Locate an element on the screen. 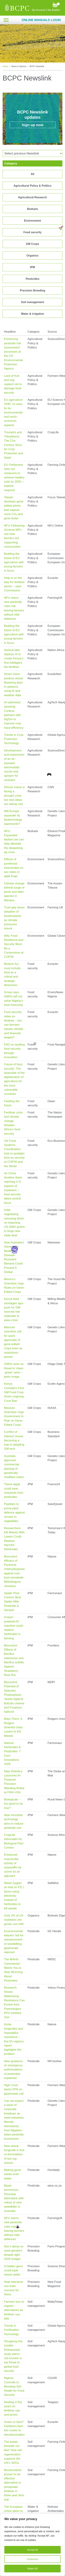 Image resolution: width=65 pixels, height=2576 pixels. open gaming or game center app is located at coordinates (49, 774).